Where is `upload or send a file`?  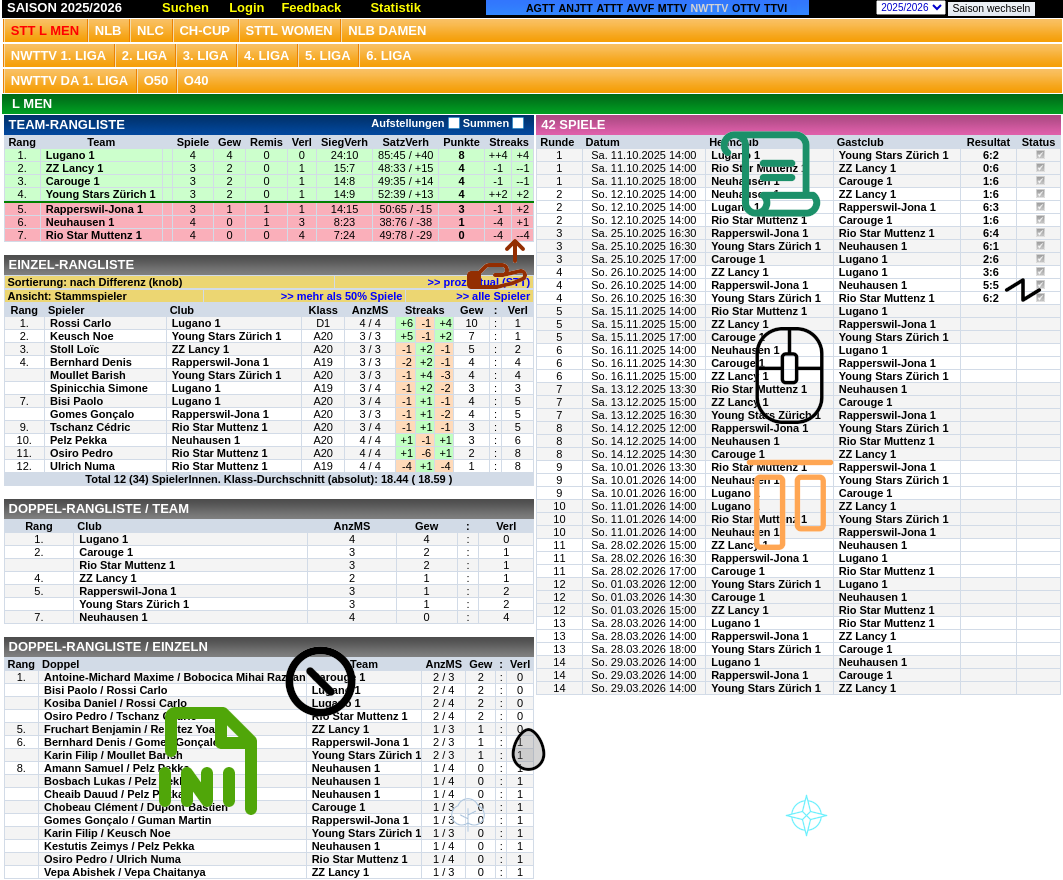 upload or send a file is located at coordinates (499, 267).